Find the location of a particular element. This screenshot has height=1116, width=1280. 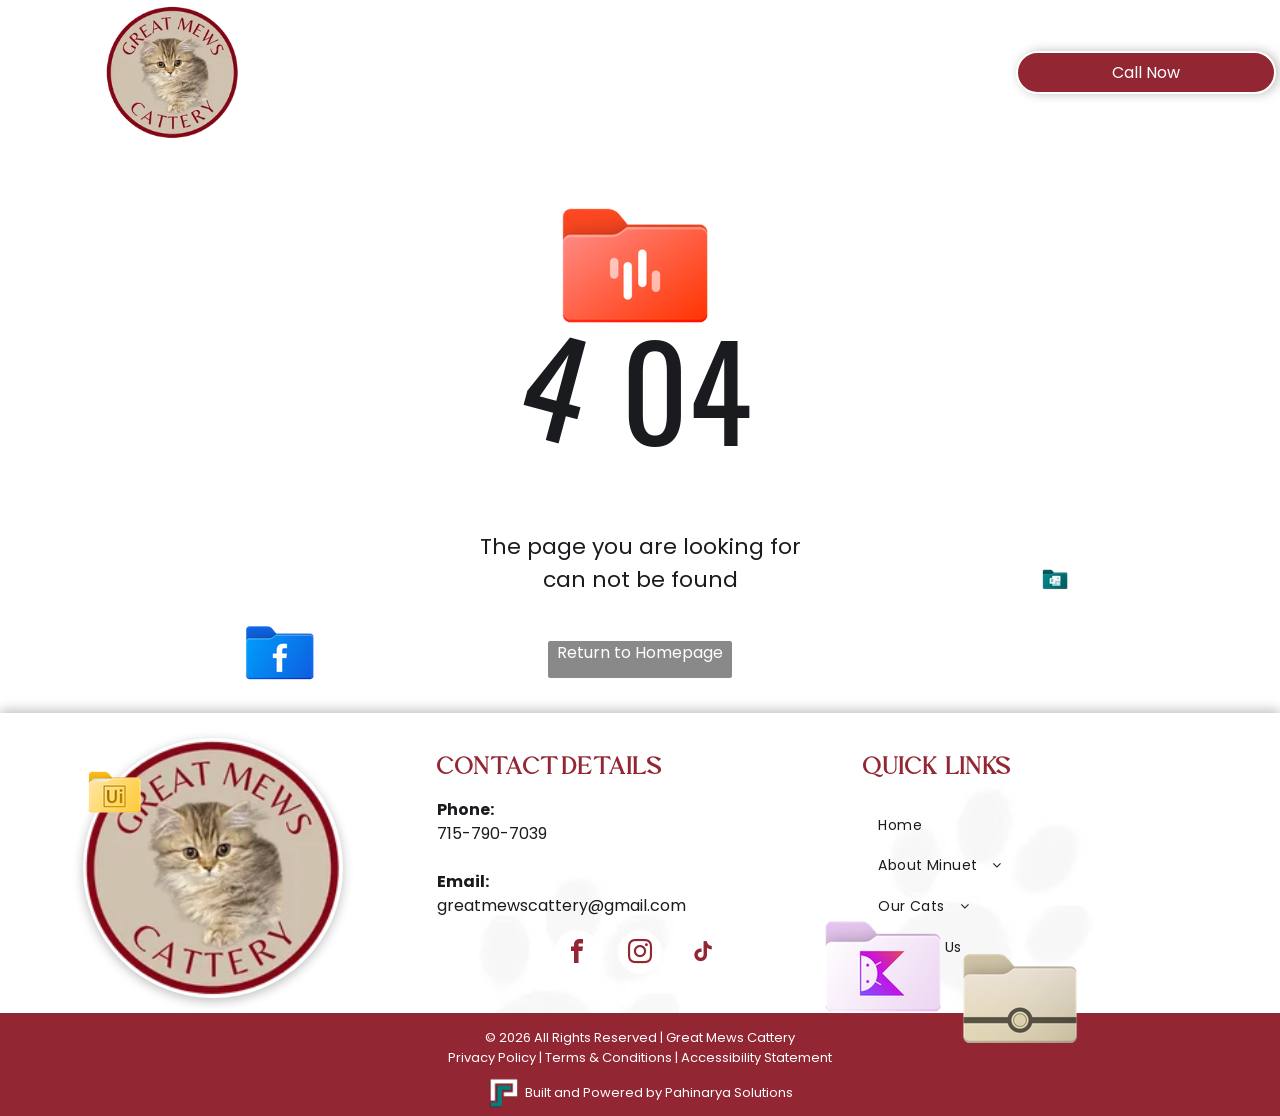

folder containing pokémon game files or assets is located at coordinates (1019, 1001).